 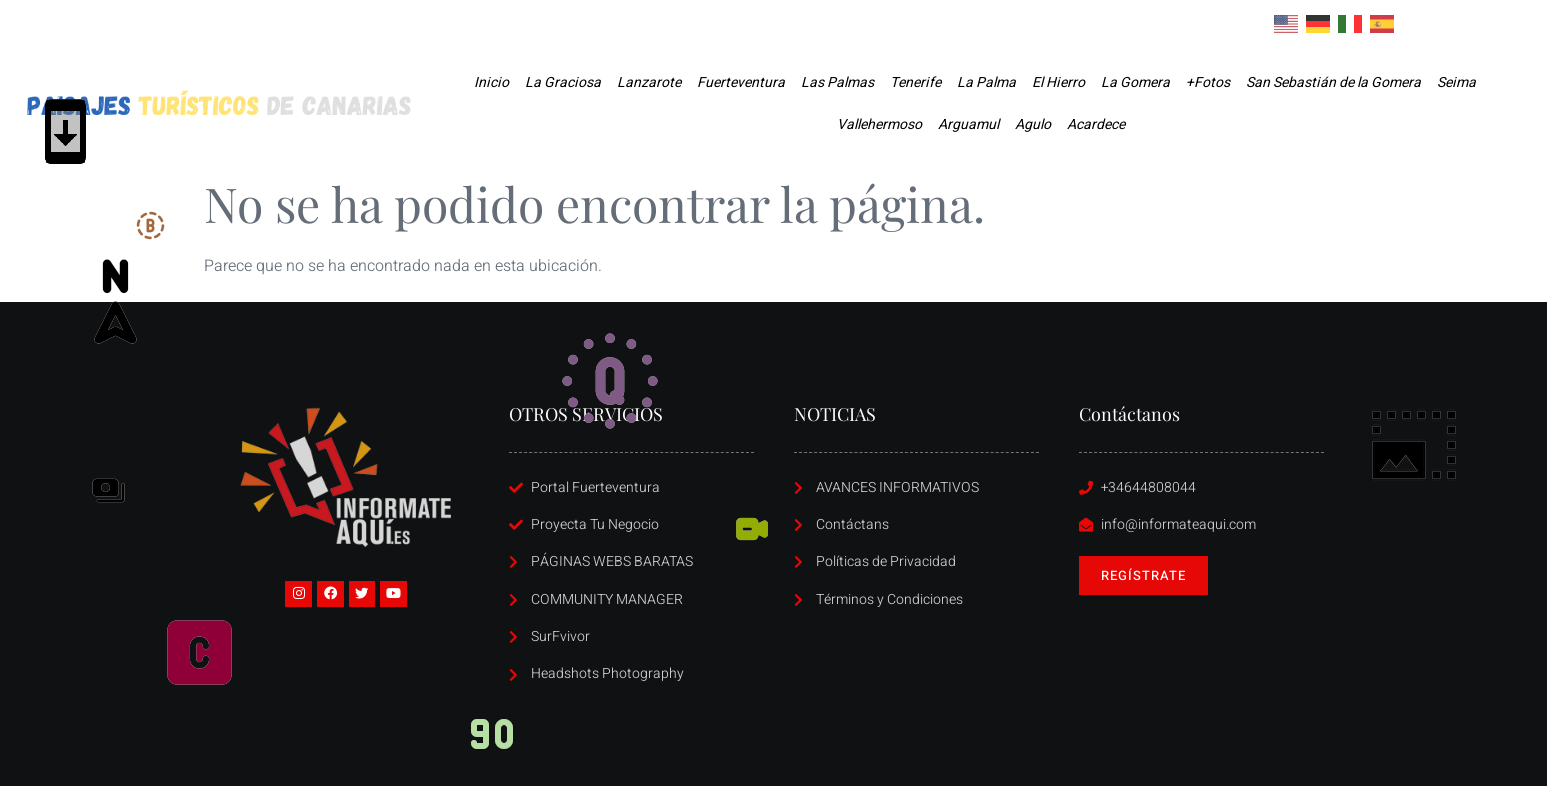 I want to click on orient map to face north, so click(x=115, y=301).